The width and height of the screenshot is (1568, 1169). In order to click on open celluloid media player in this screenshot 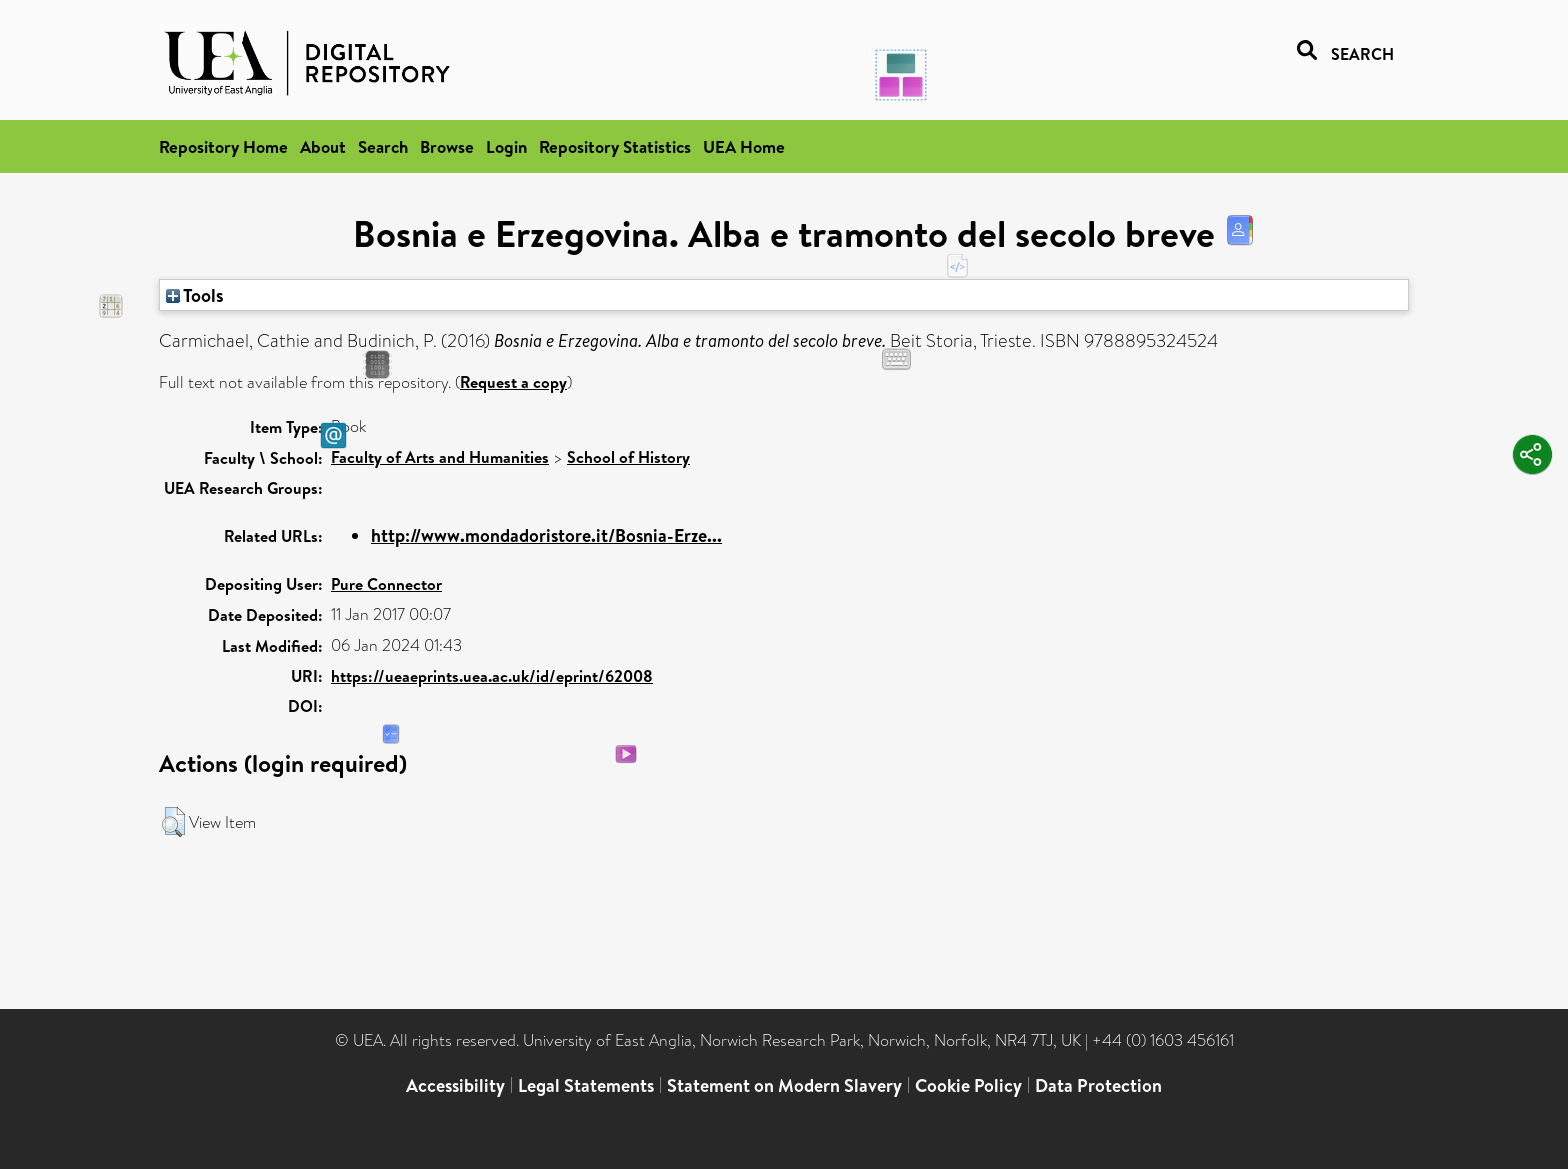, I will do `click(626, 754)`.